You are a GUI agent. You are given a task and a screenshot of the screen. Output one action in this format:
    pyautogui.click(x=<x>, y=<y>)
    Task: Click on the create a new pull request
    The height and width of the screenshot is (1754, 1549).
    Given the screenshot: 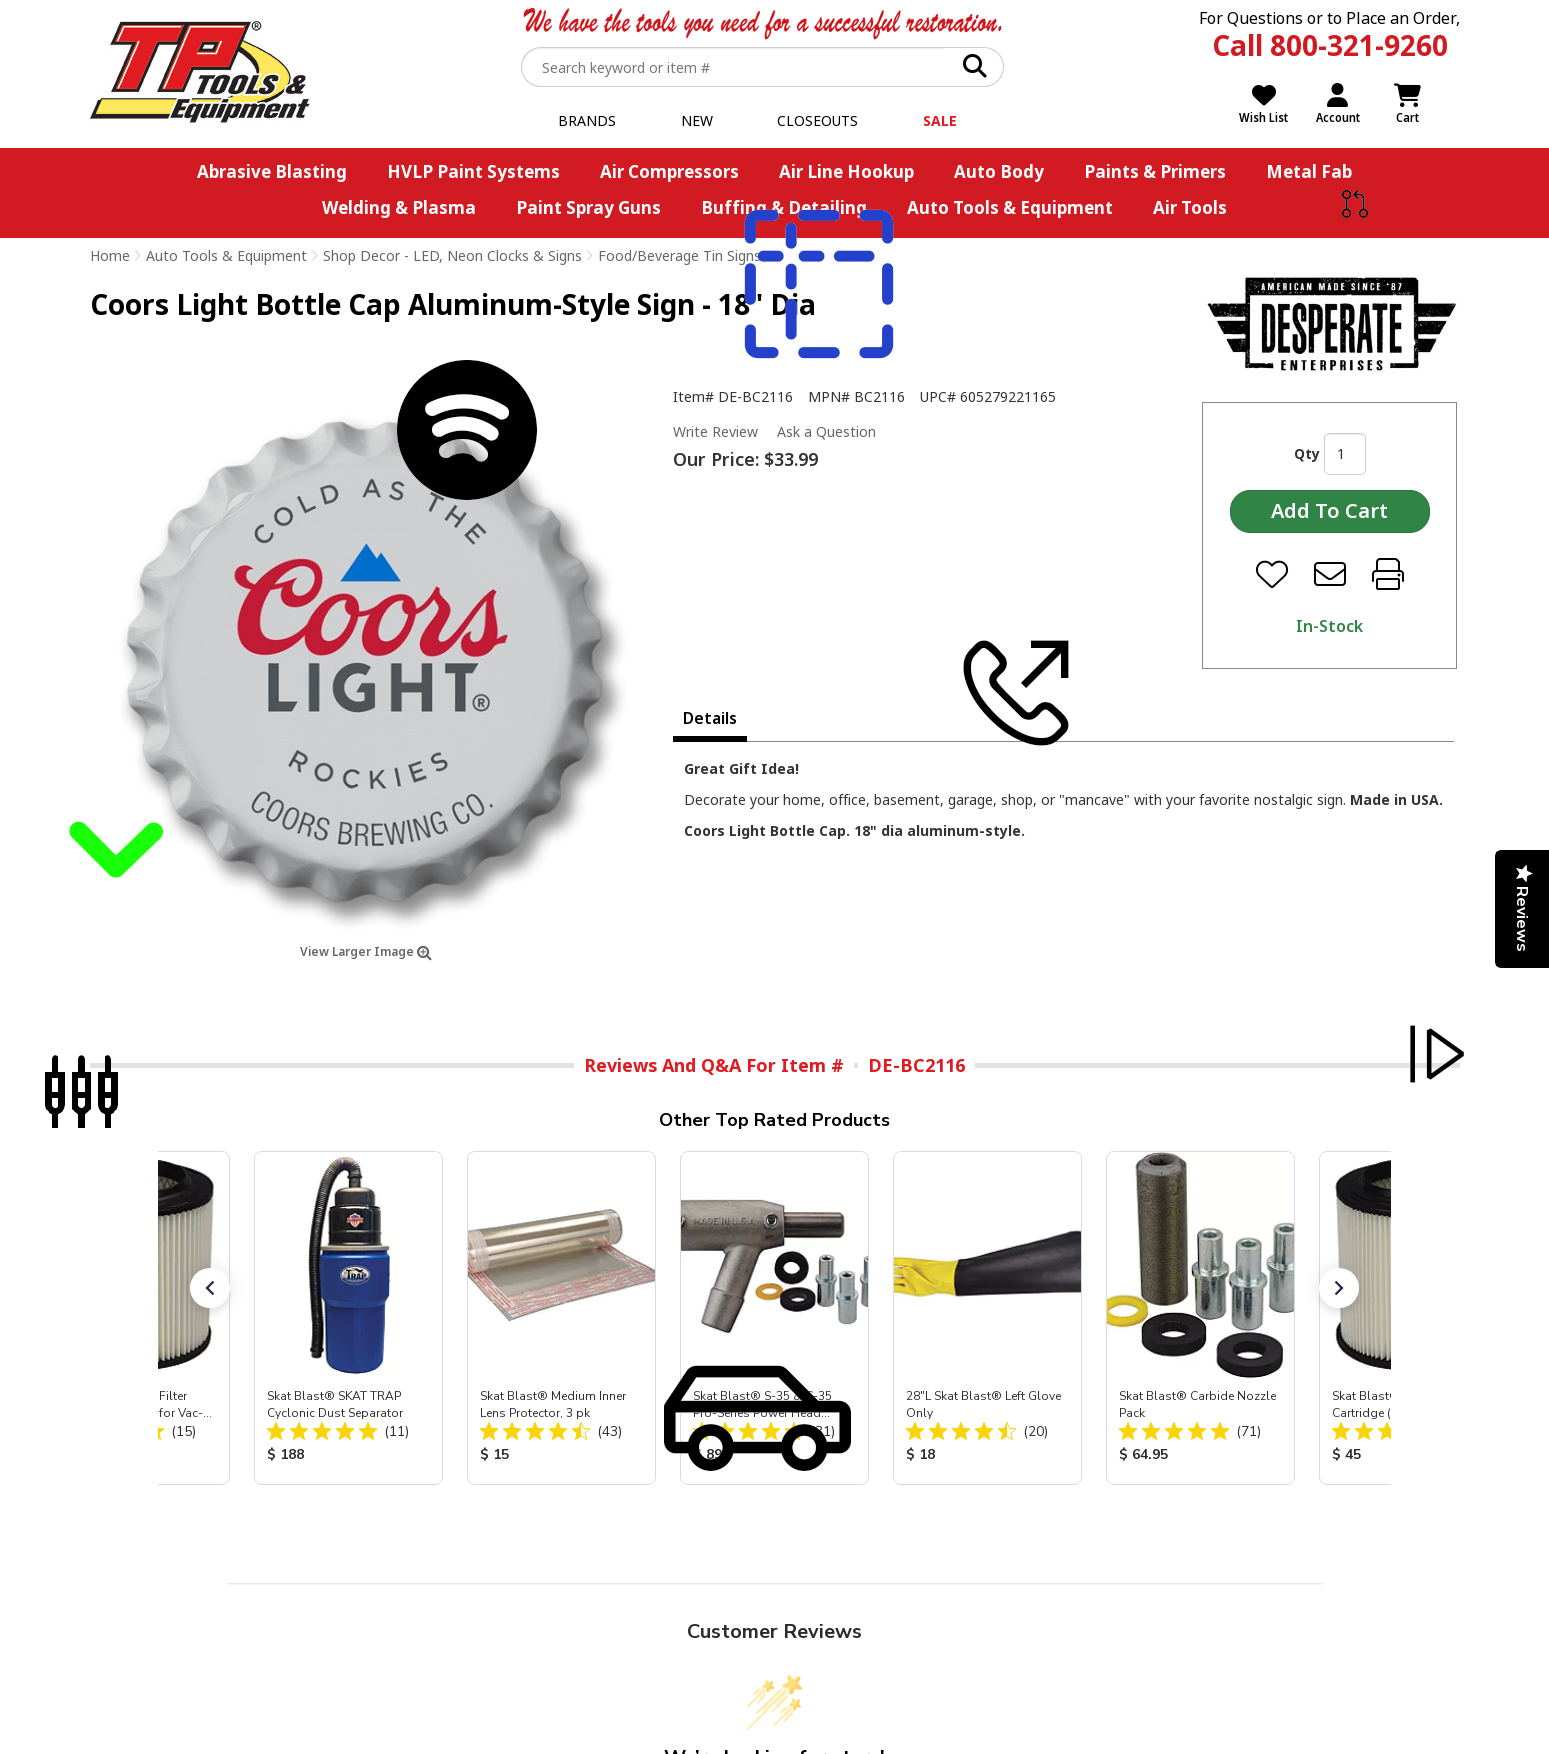 What is the action you would take?
    pyautogui.click(x=1355, y=203)
    